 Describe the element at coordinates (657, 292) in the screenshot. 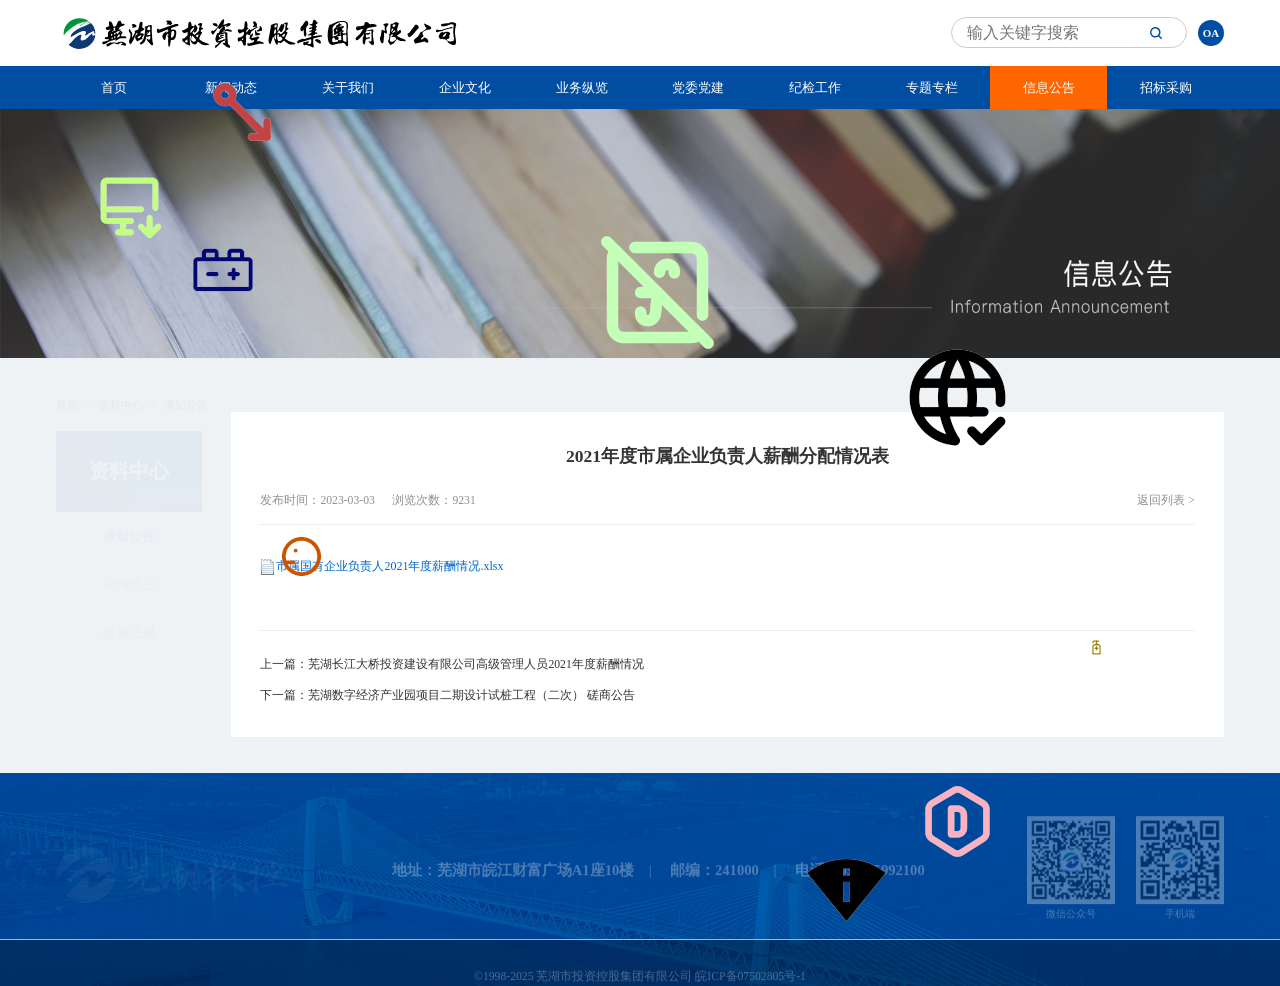

I see `disable function or formula mode` at that location.